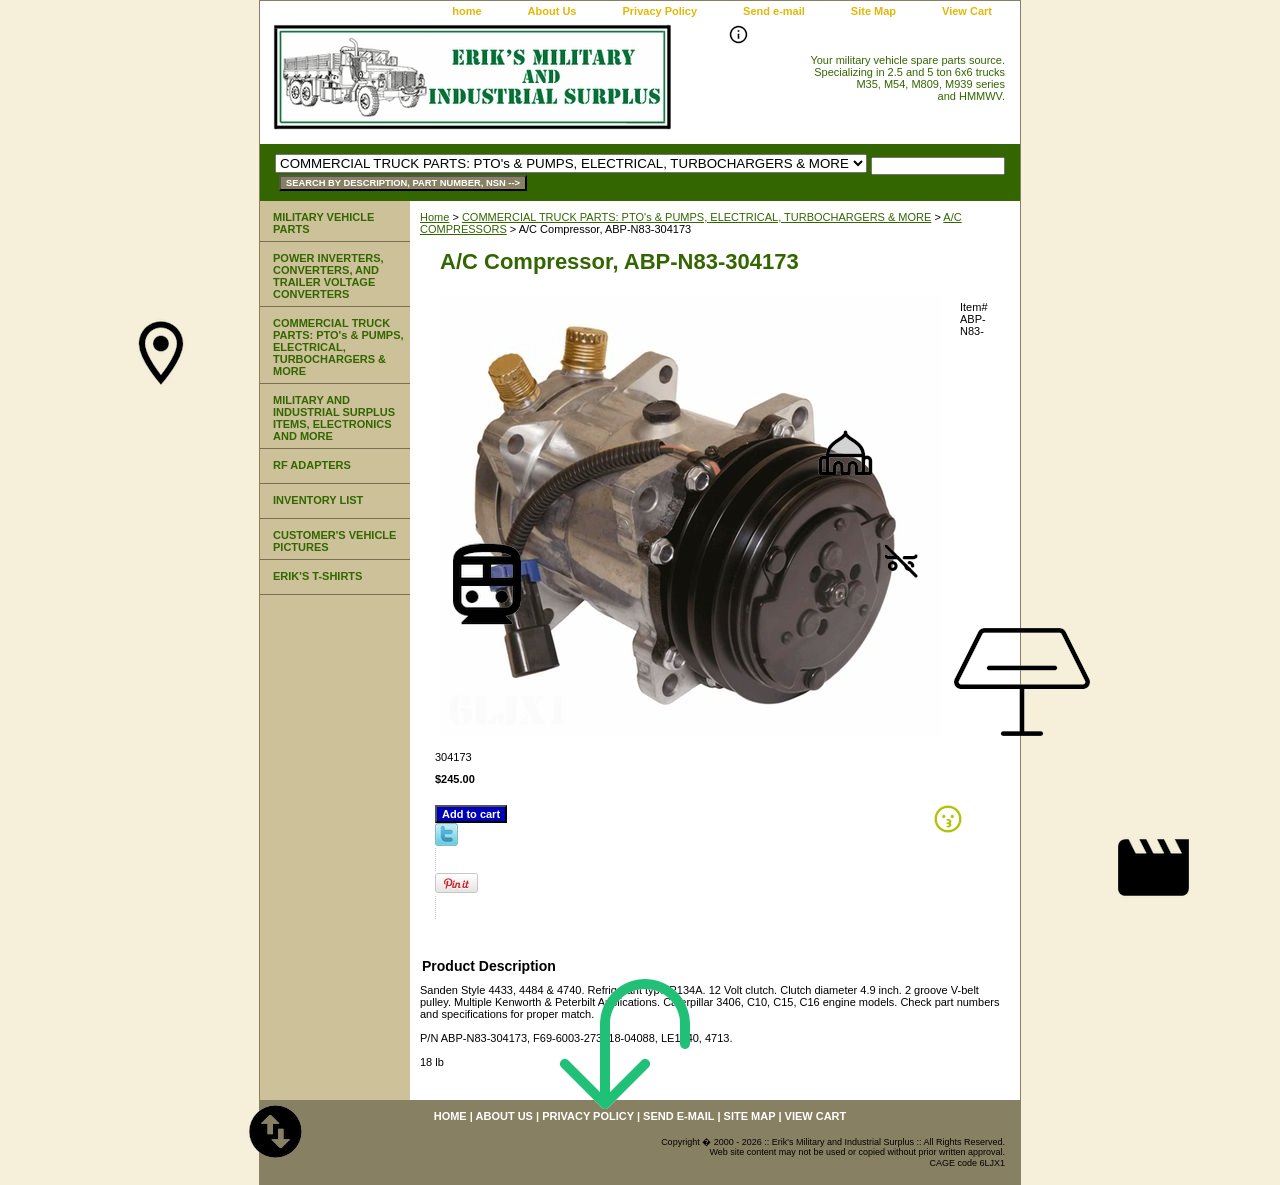  What do you see at coordinates (1153, 867) in the screenshot?
I see `create a new video or movie project` at bounding box center [1153, 867].